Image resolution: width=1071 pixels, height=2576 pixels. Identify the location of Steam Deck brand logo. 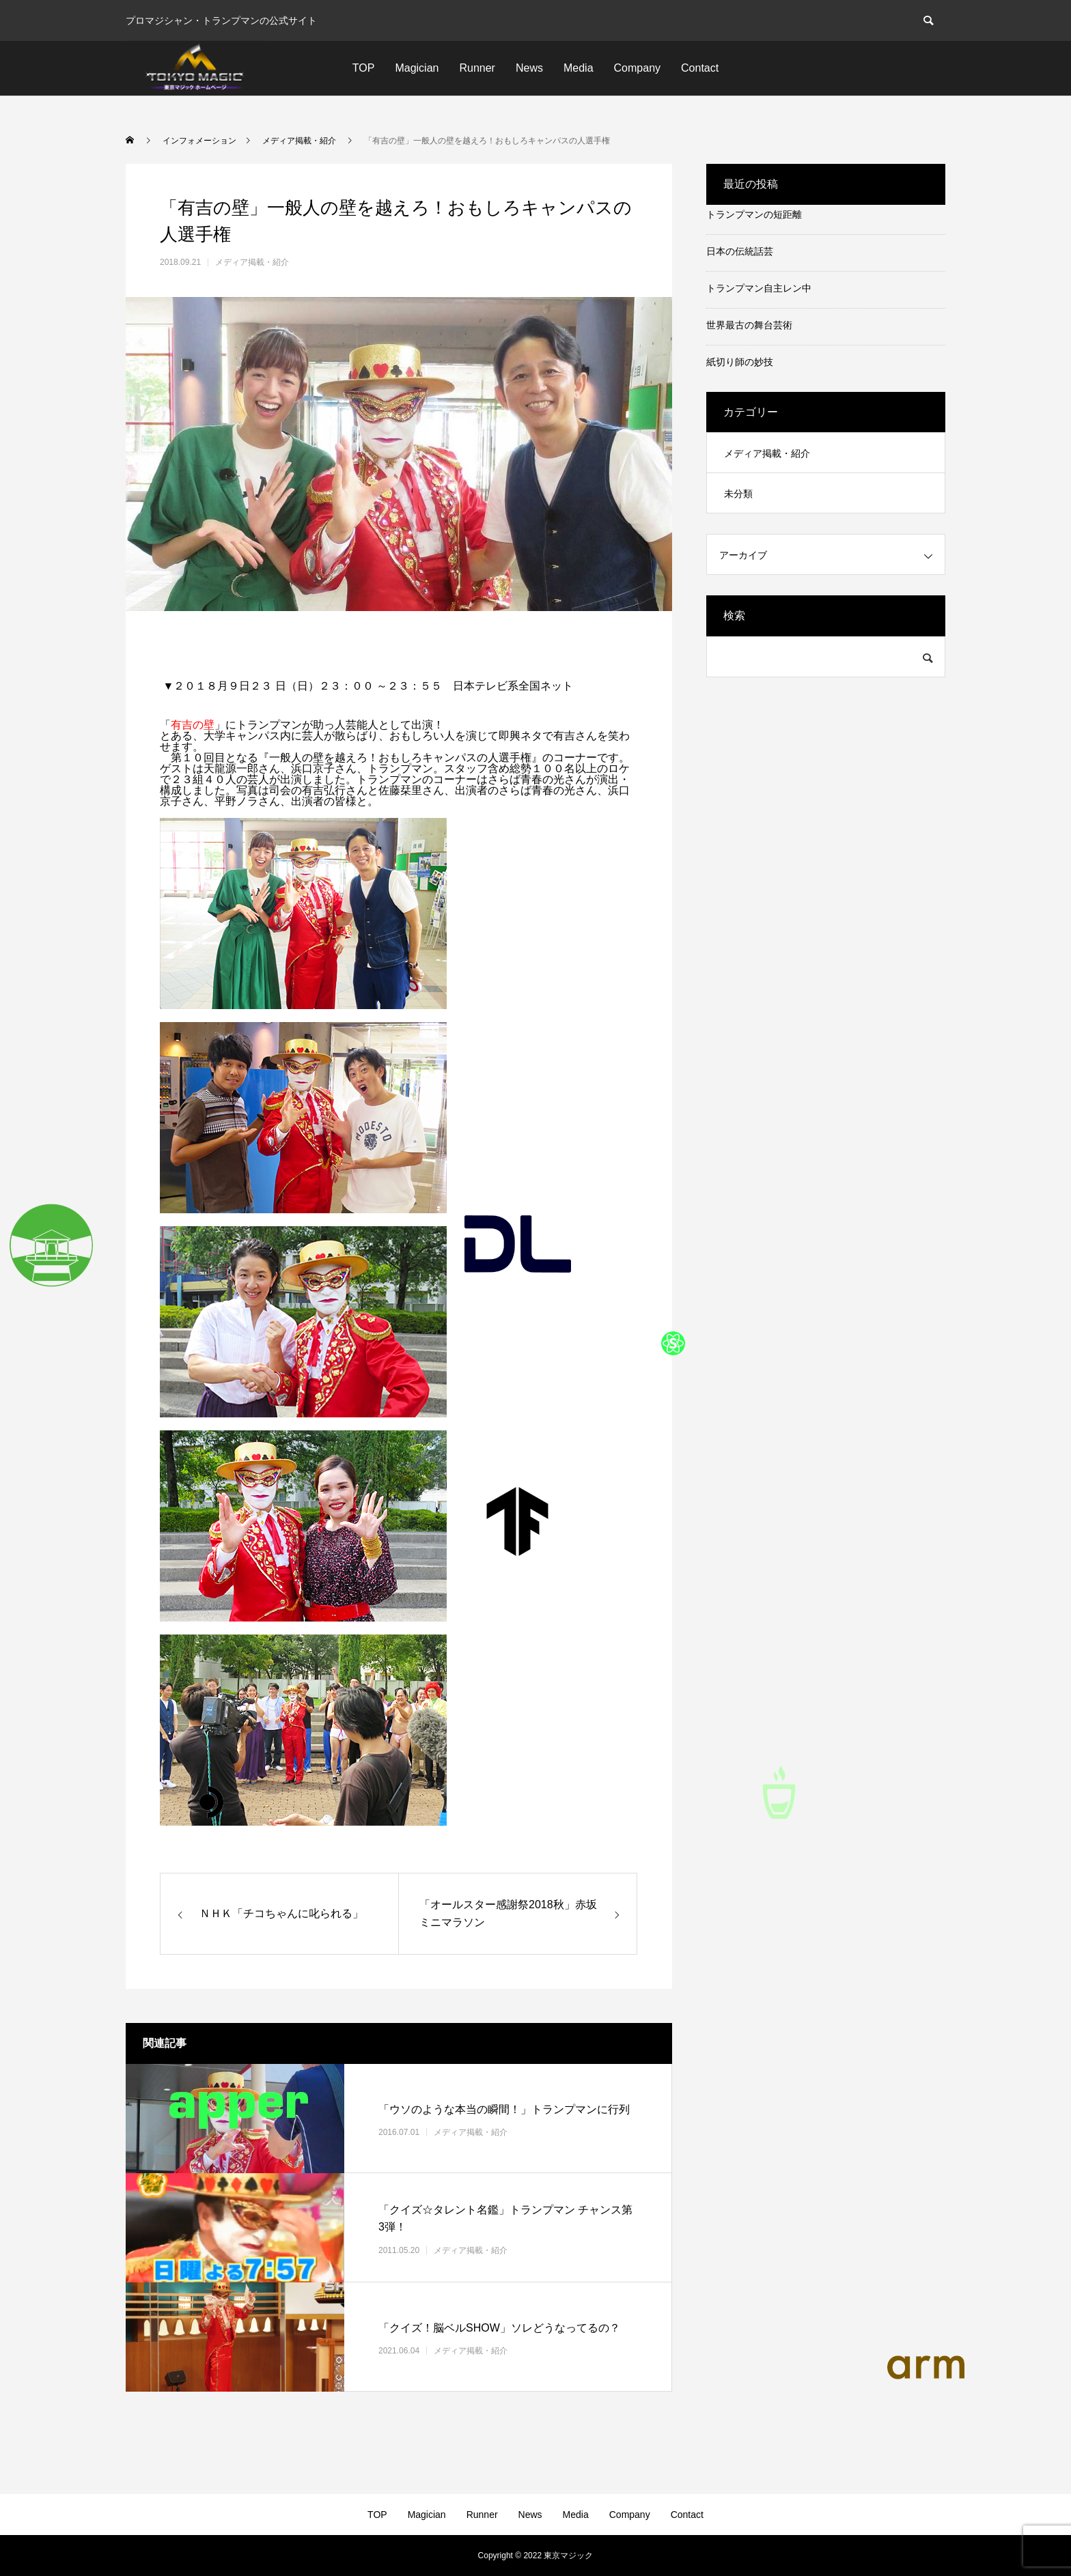
(211, 1802).